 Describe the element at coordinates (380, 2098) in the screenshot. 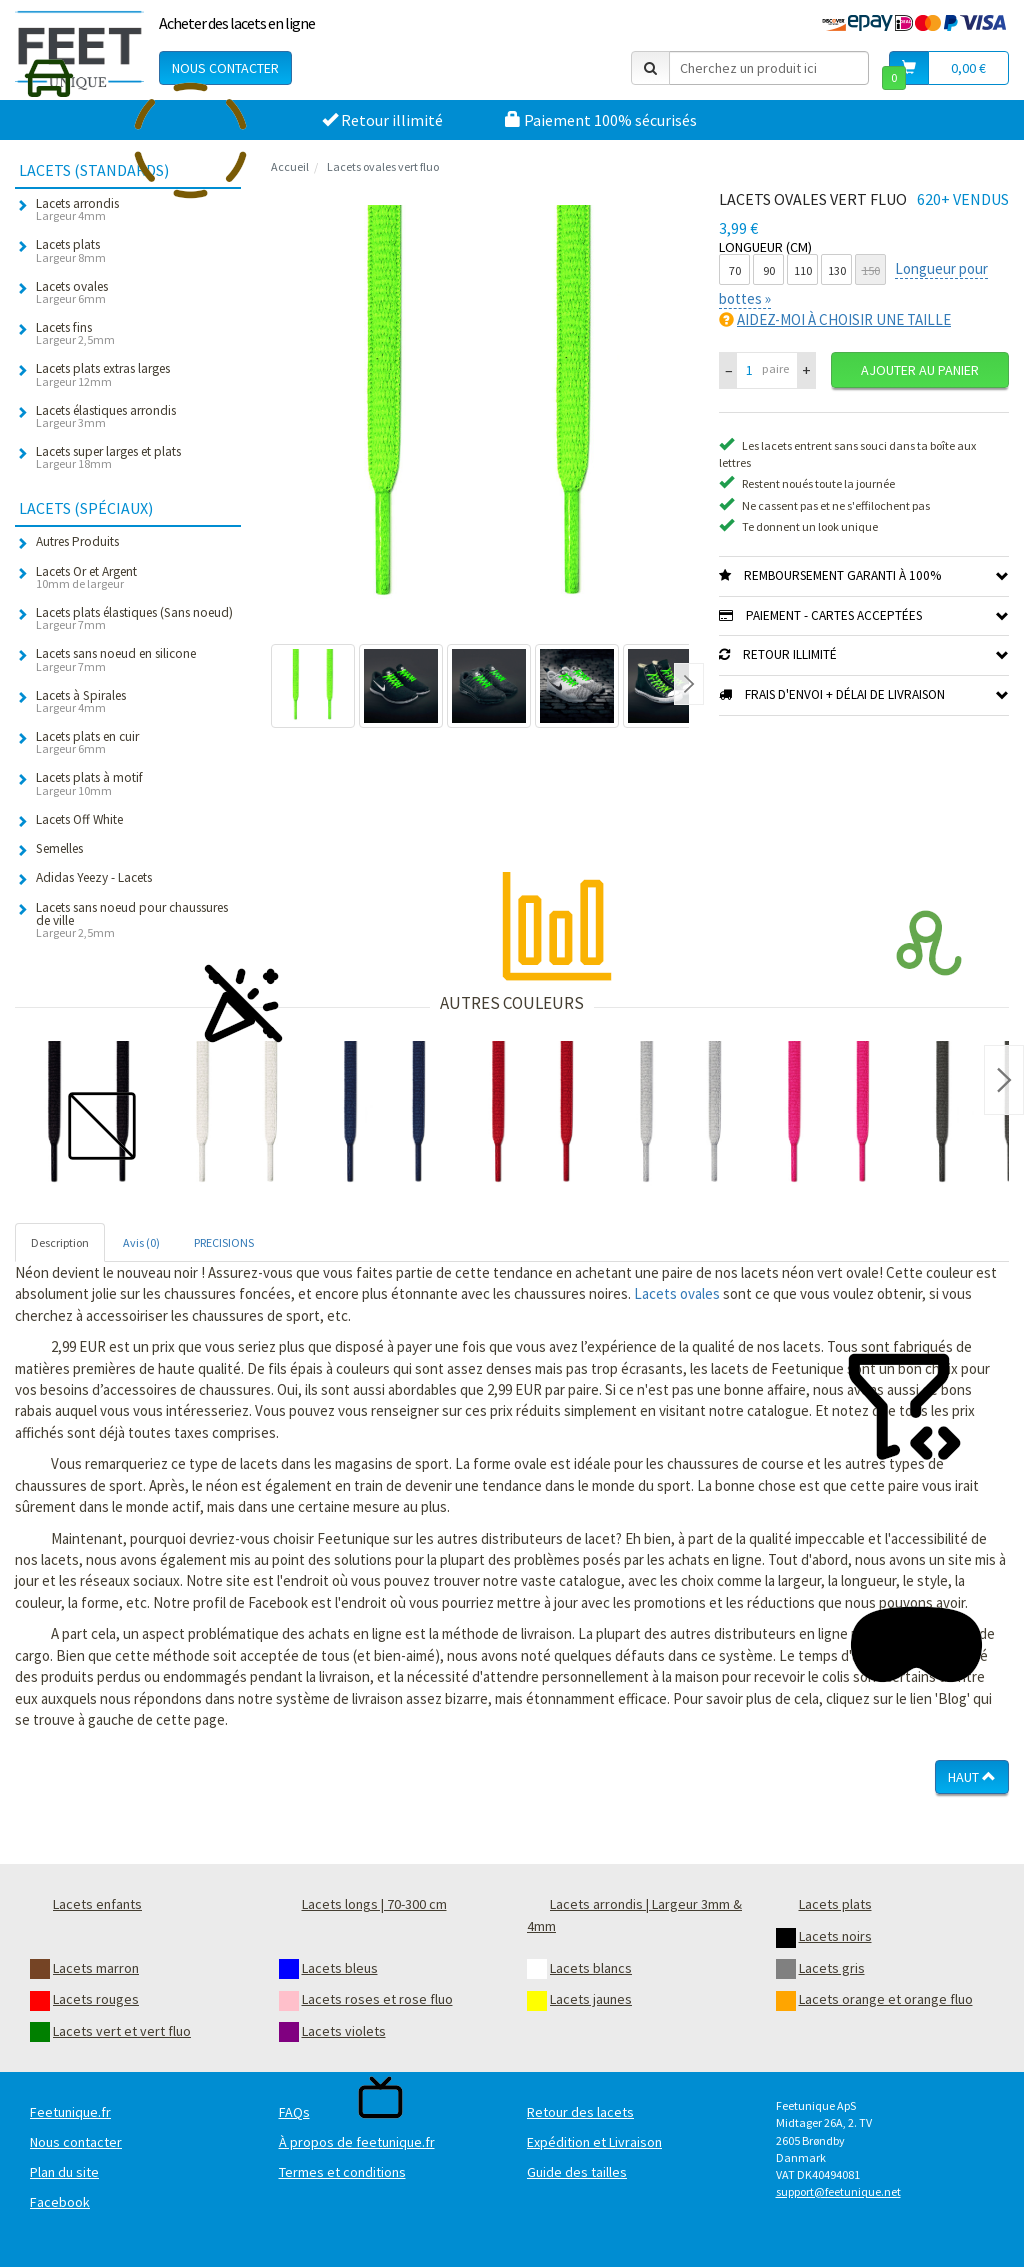

I see `access tv or video streaming options` at that location.